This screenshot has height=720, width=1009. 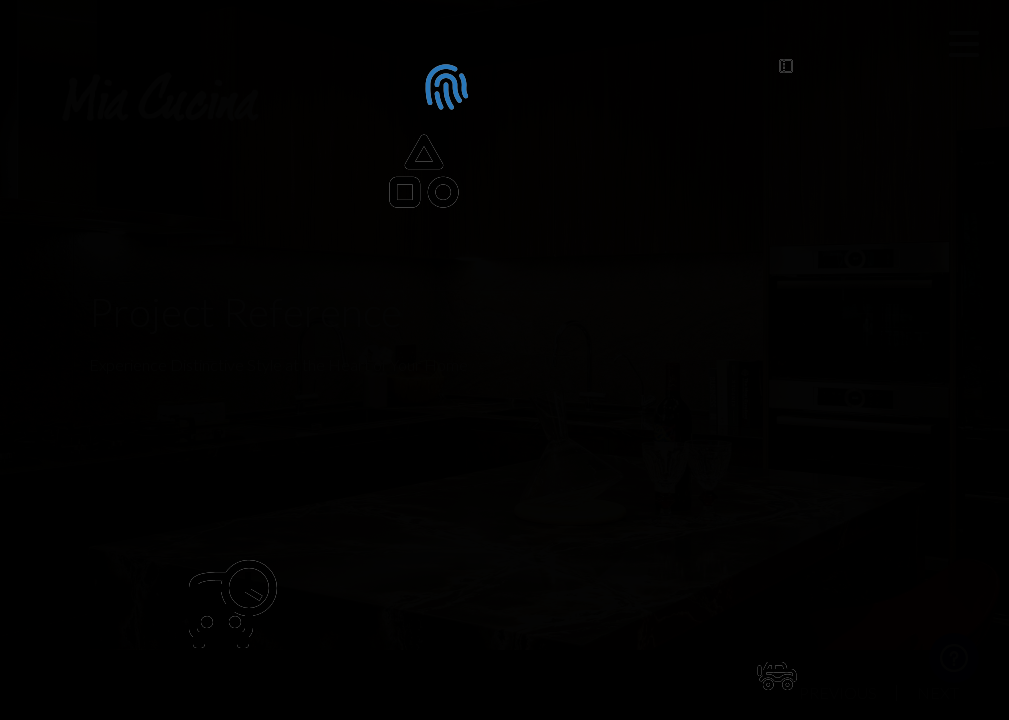 I want to click on toggle left sidebar panel, so click(x=786, y=66).